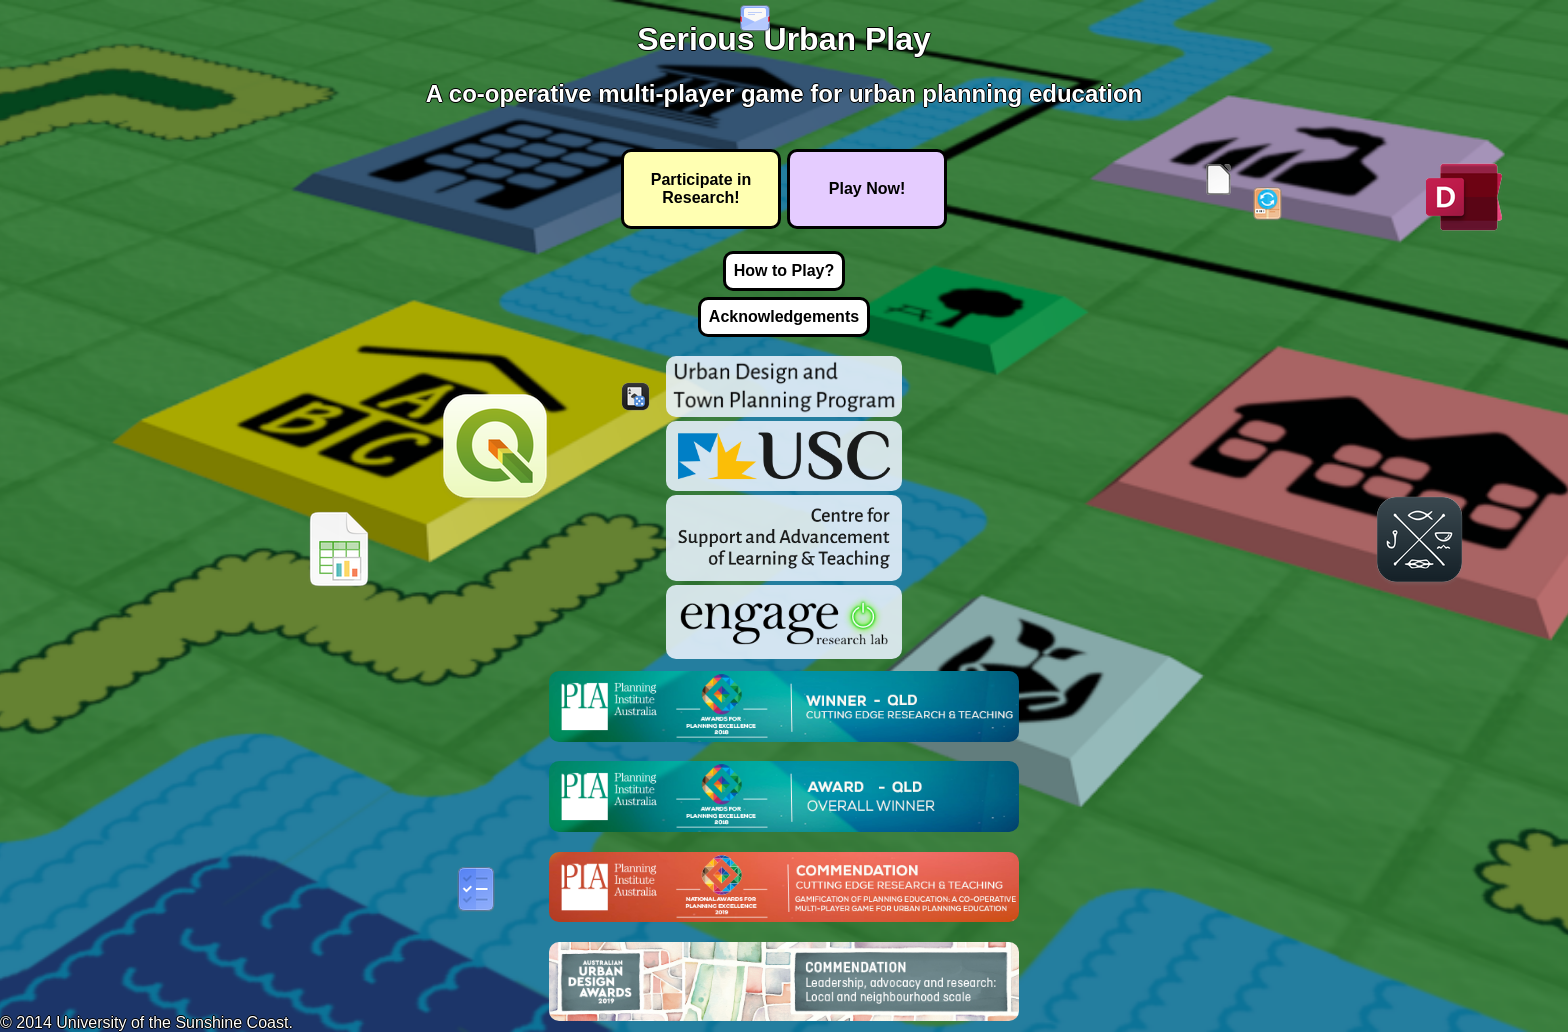 The image size is (1568, 1032). I want to click on launch tabletop simulator, so click(635, 396).